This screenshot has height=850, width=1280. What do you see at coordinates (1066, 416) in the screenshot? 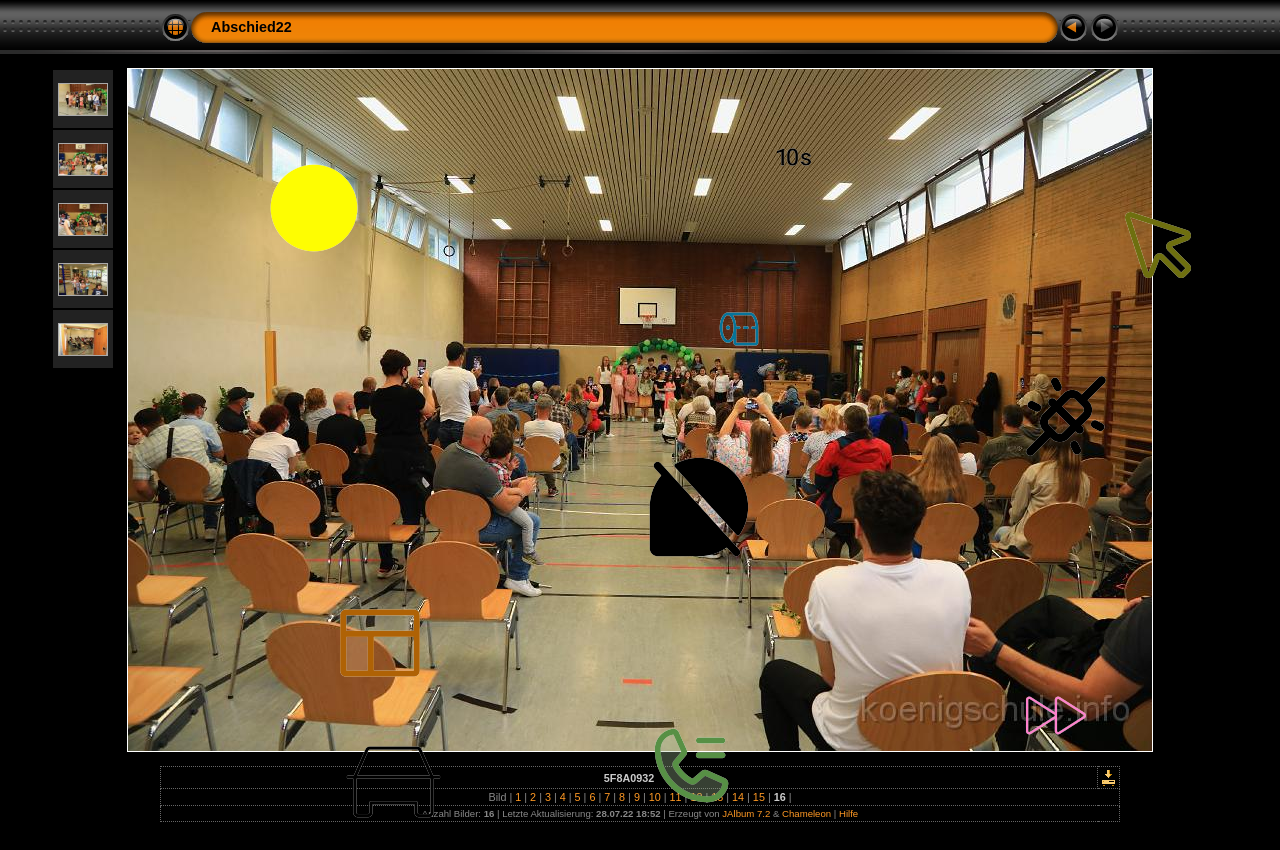
I see `indicates an active connection or link` at bounding box center [1066, 416].